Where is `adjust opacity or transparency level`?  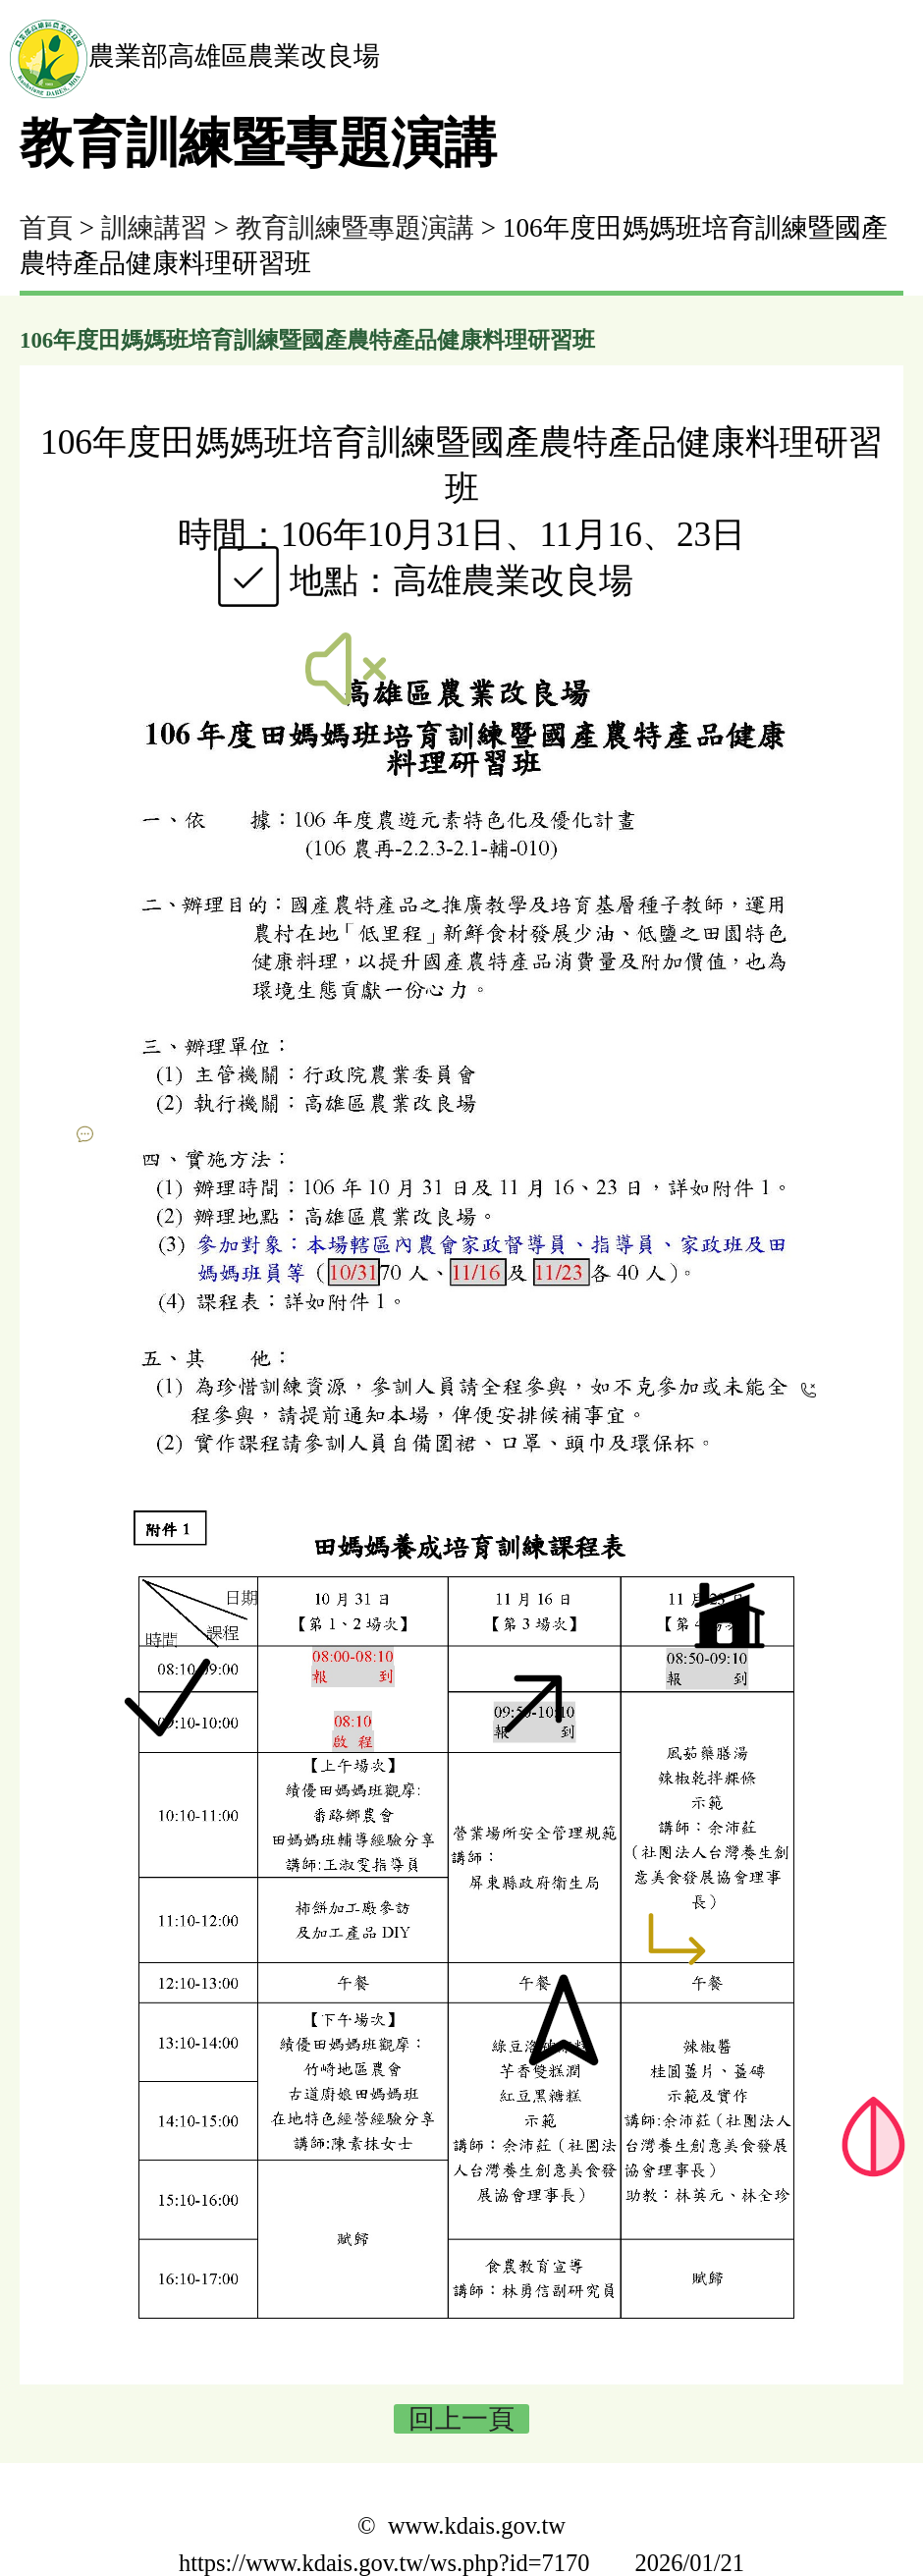
adjust opacity or transparency level is located at coordinates (873, 2139).